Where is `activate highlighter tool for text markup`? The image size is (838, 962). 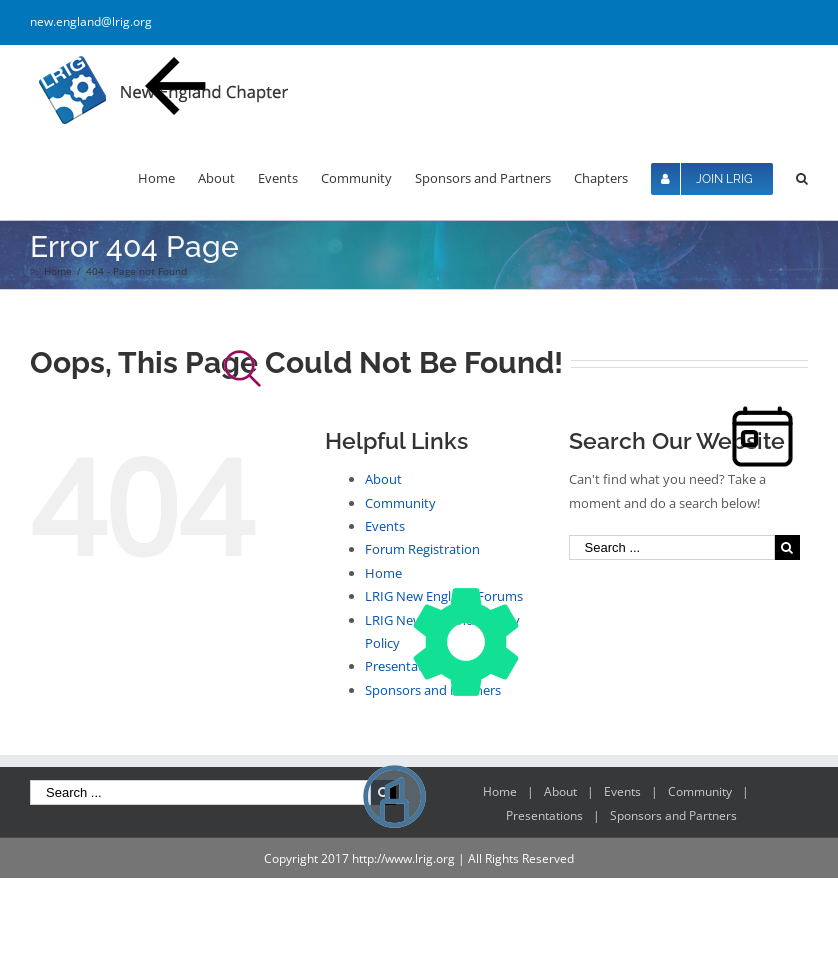 activate highlighter tool for text markup is located at coordinates (394, 796).